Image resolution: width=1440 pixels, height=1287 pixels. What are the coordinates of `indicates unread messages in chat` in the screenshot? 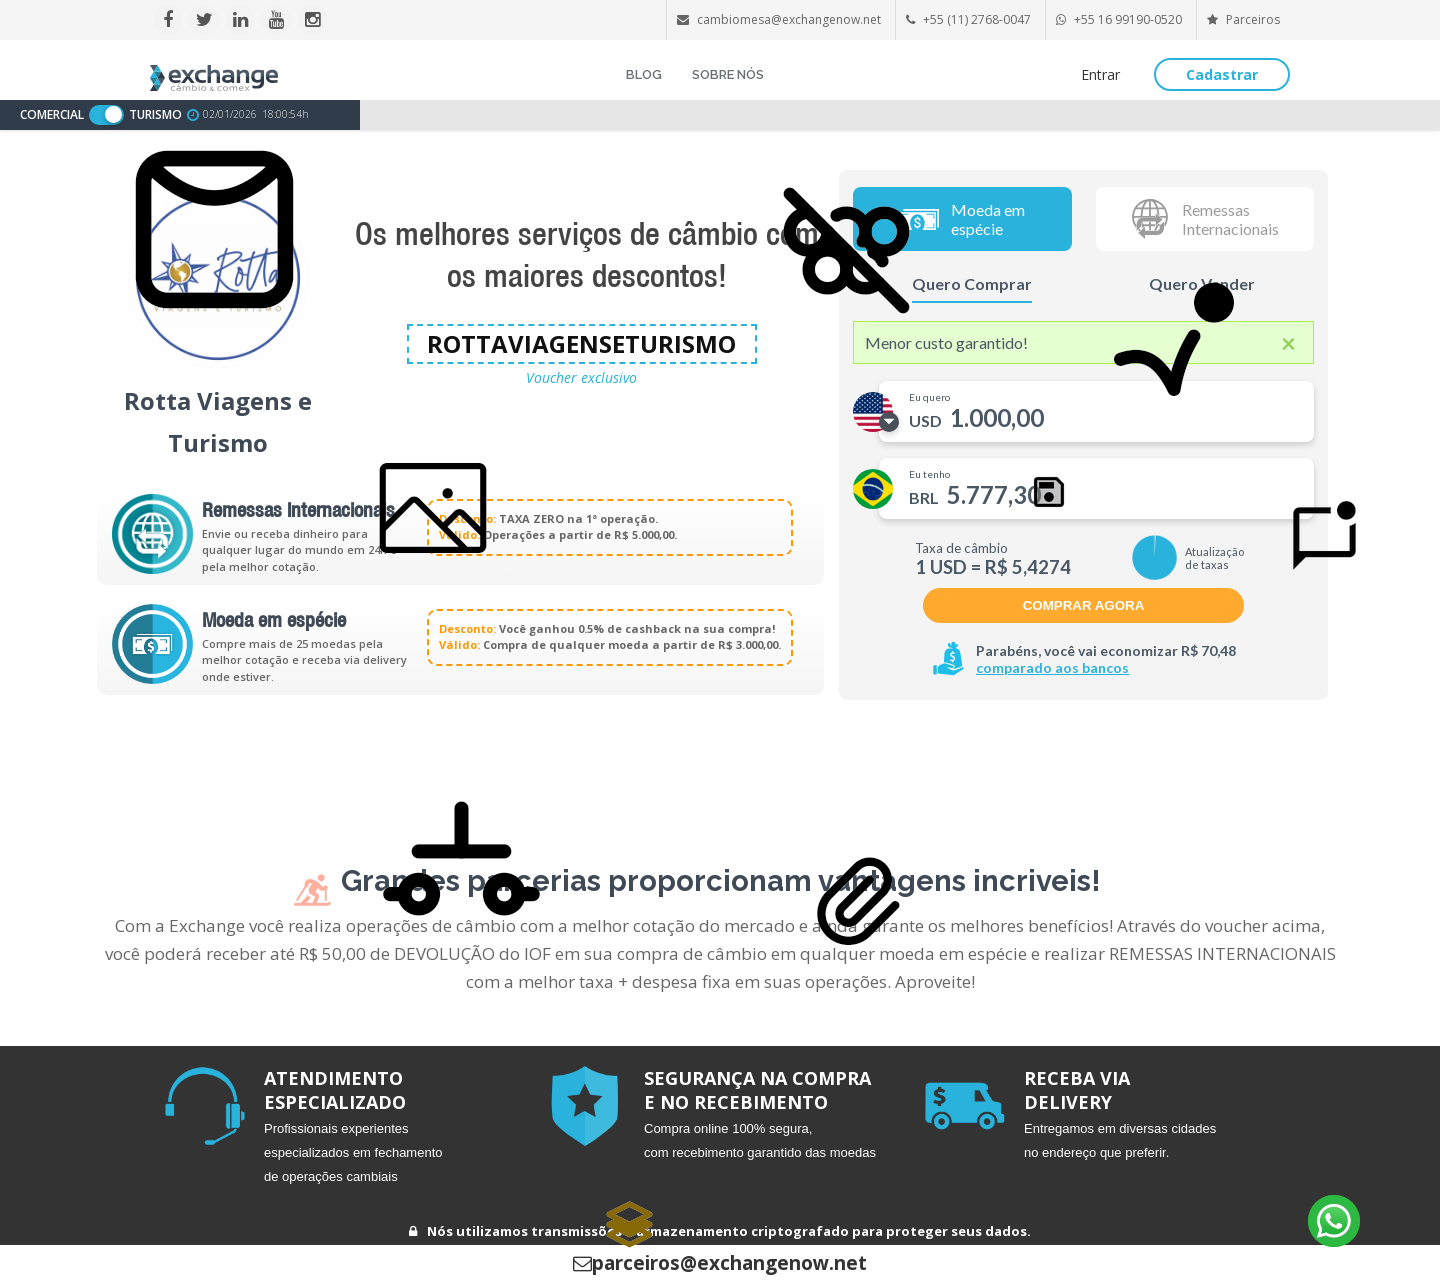 It's located at (1324, 538).